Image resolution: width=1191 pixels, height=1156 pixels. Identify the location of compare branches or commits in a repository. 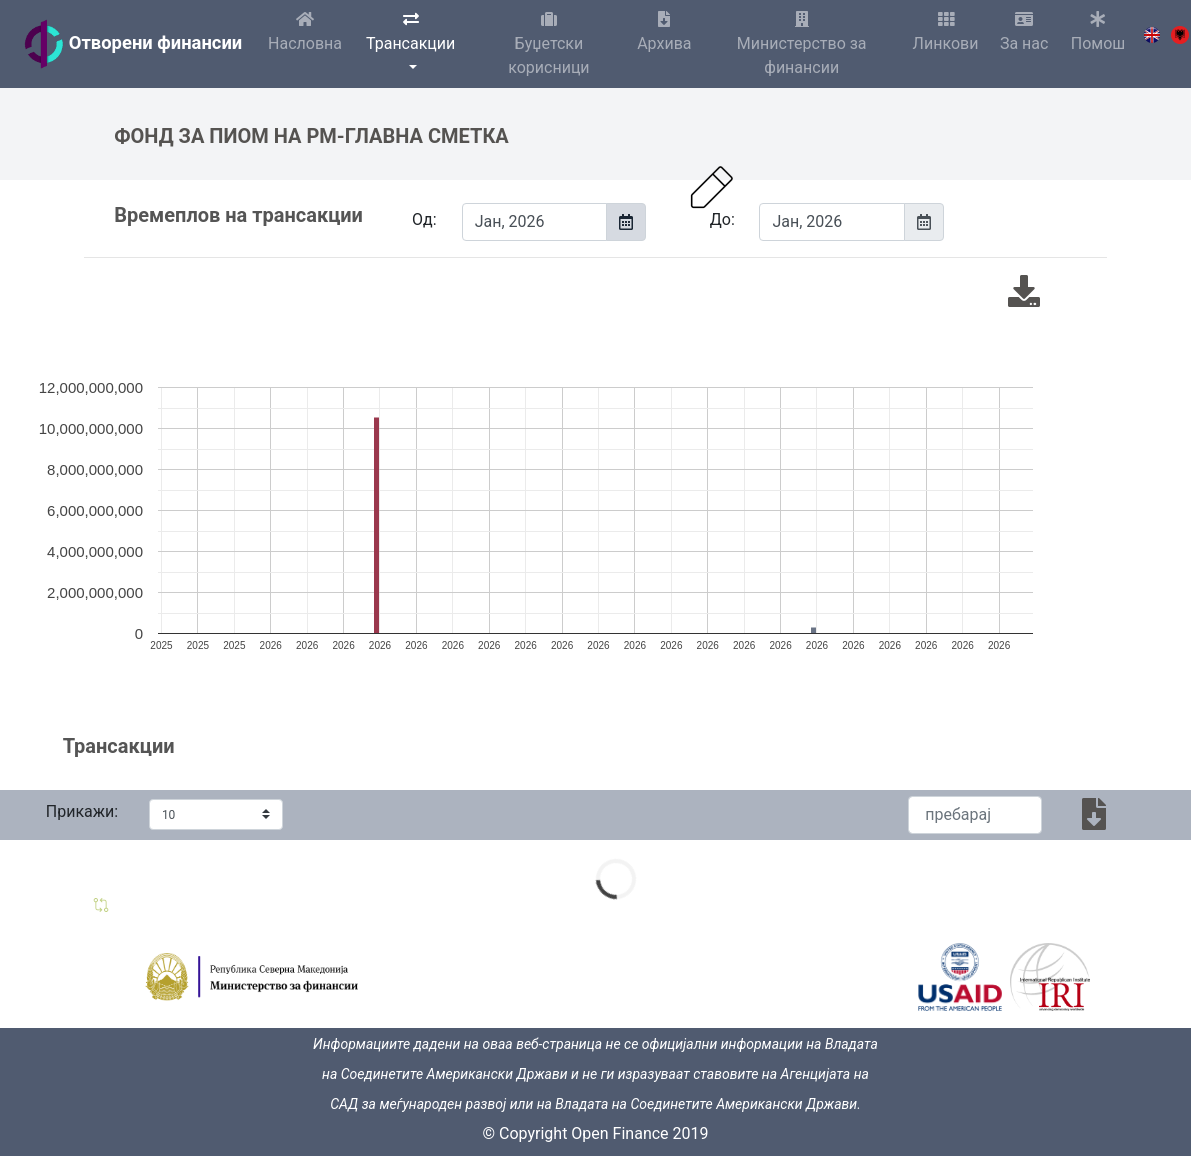
(101, 905).